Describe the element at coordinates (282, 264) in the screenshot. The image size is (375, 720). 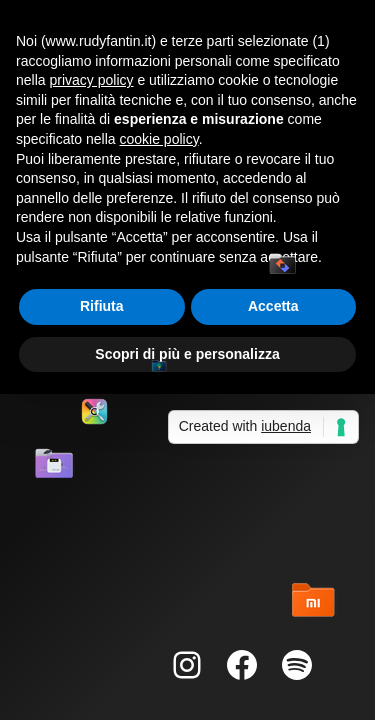
I see `open ktor project folder` at that location.